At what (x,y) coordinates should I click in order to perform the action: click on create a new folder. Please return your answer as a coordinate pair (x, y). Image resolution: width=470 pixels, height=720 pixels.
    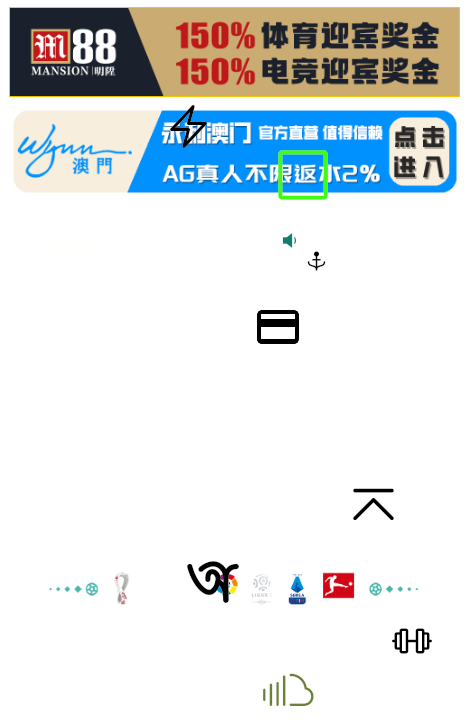
    Looking at the image, I should click on (70, 244).